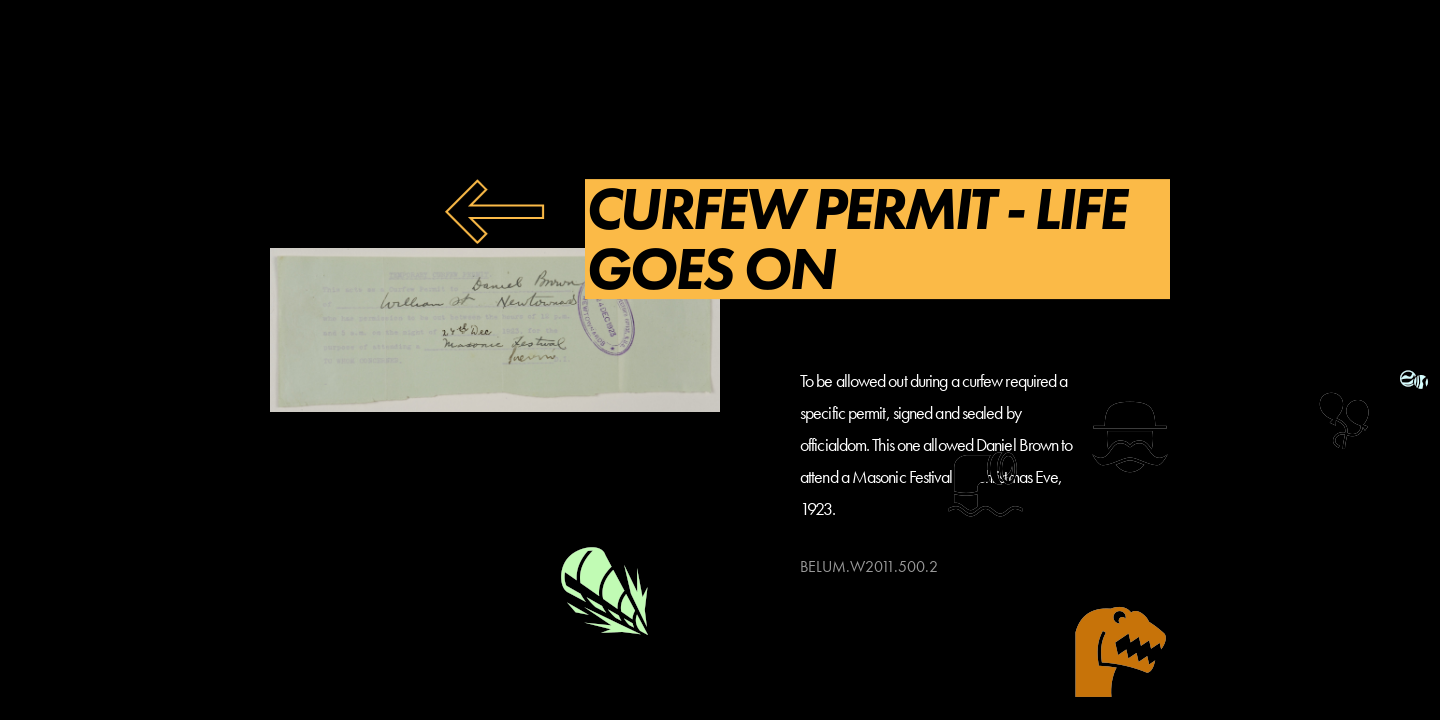 This screenshot has height=720, width=1440. What do you see at coordinates (1343, 420) in the screenshot?
I see `indicates a celebration or party event` at bounding box center [1343, 420].